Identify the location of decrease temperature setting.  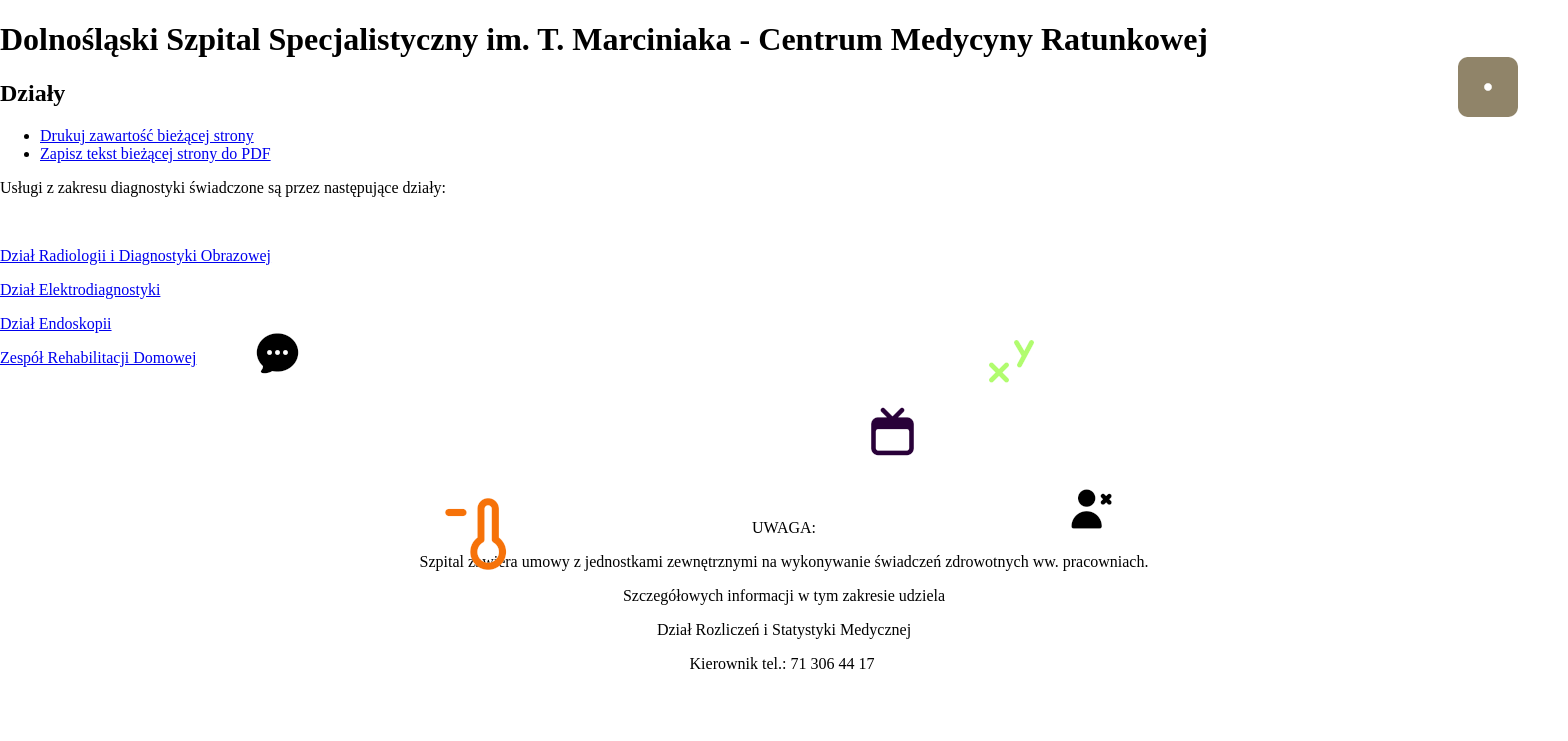
(481, 534).